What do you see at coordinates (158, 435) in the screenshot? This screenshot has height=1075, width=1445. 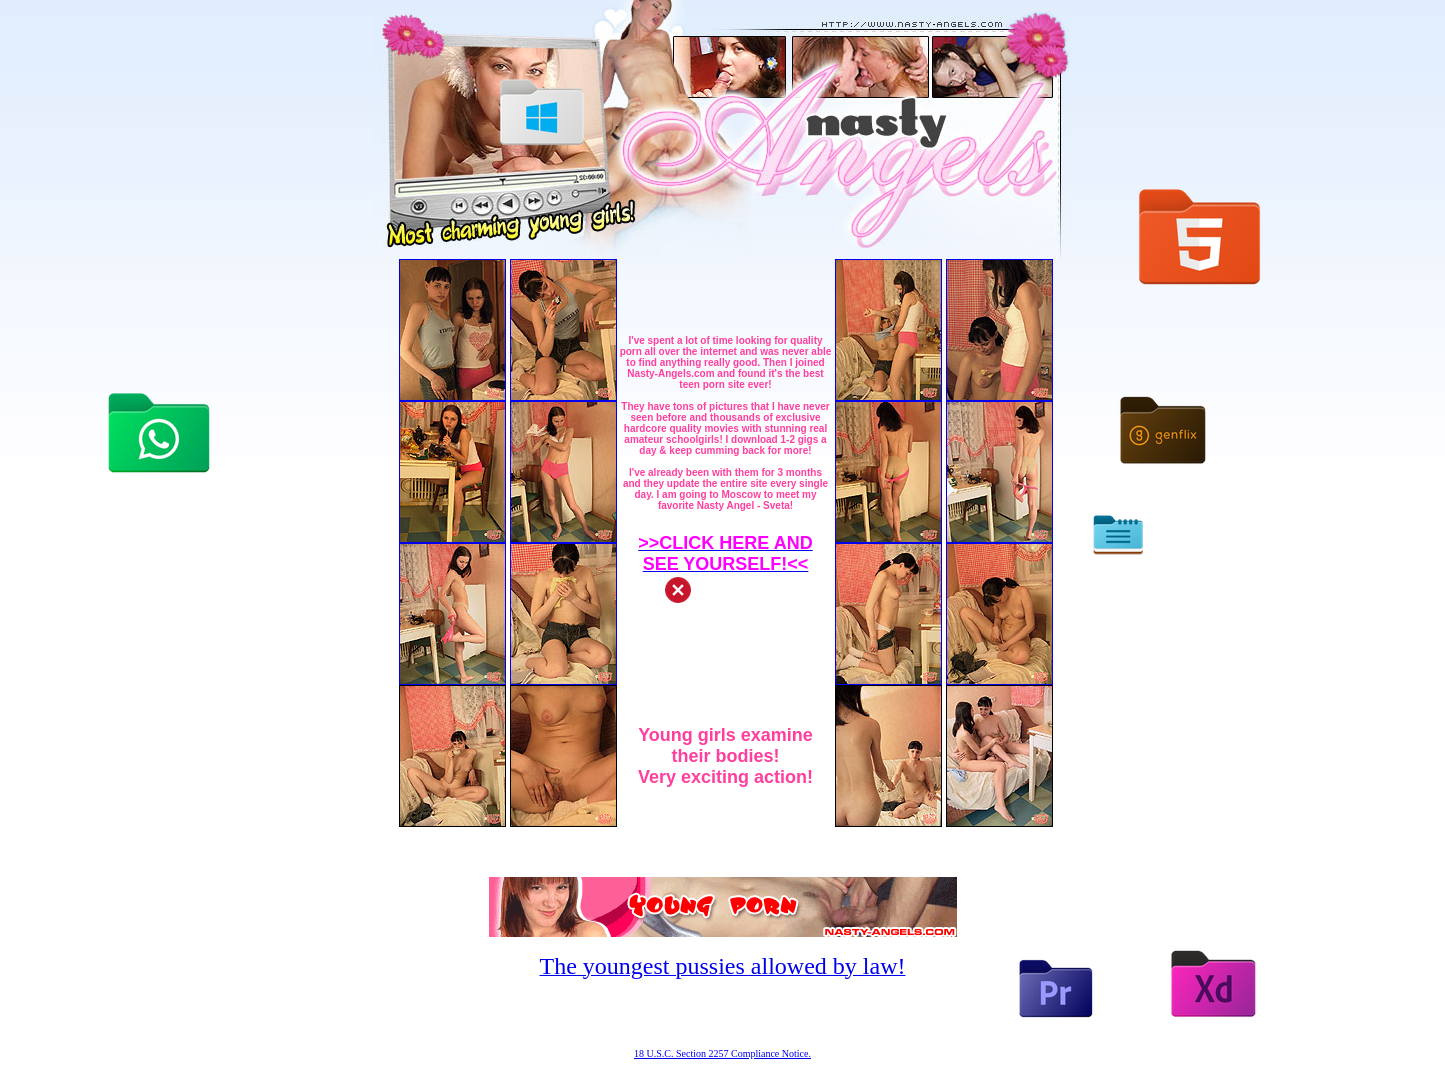 I see `open folder containing whatsapp files` at bounding box center [158, 435].